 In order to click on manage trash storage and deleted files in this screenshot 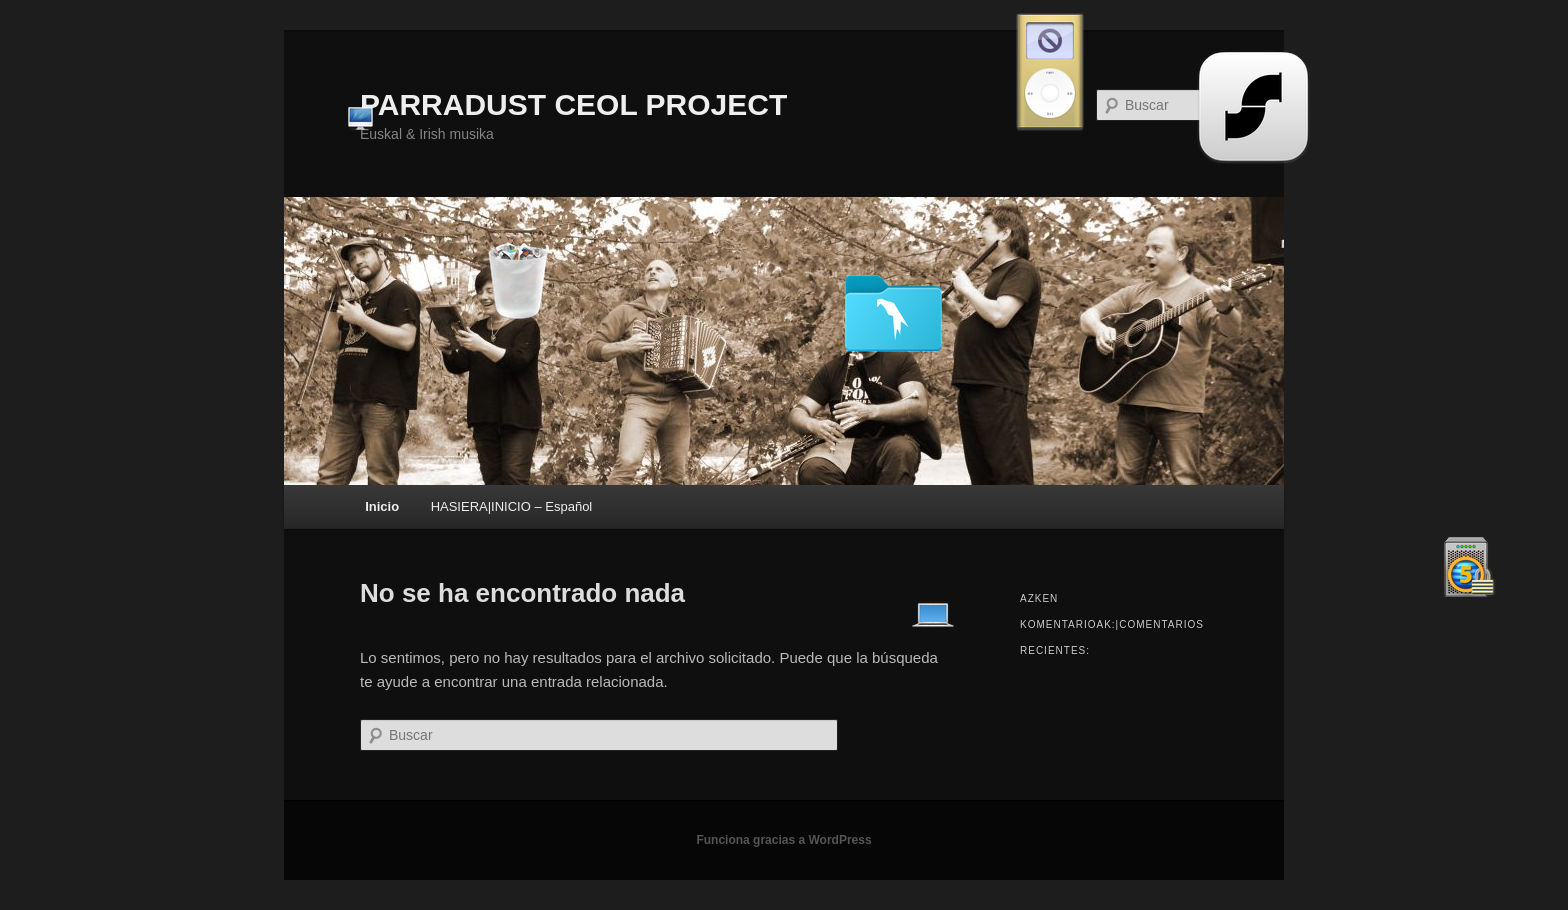, I will do `click(518, 282)`.